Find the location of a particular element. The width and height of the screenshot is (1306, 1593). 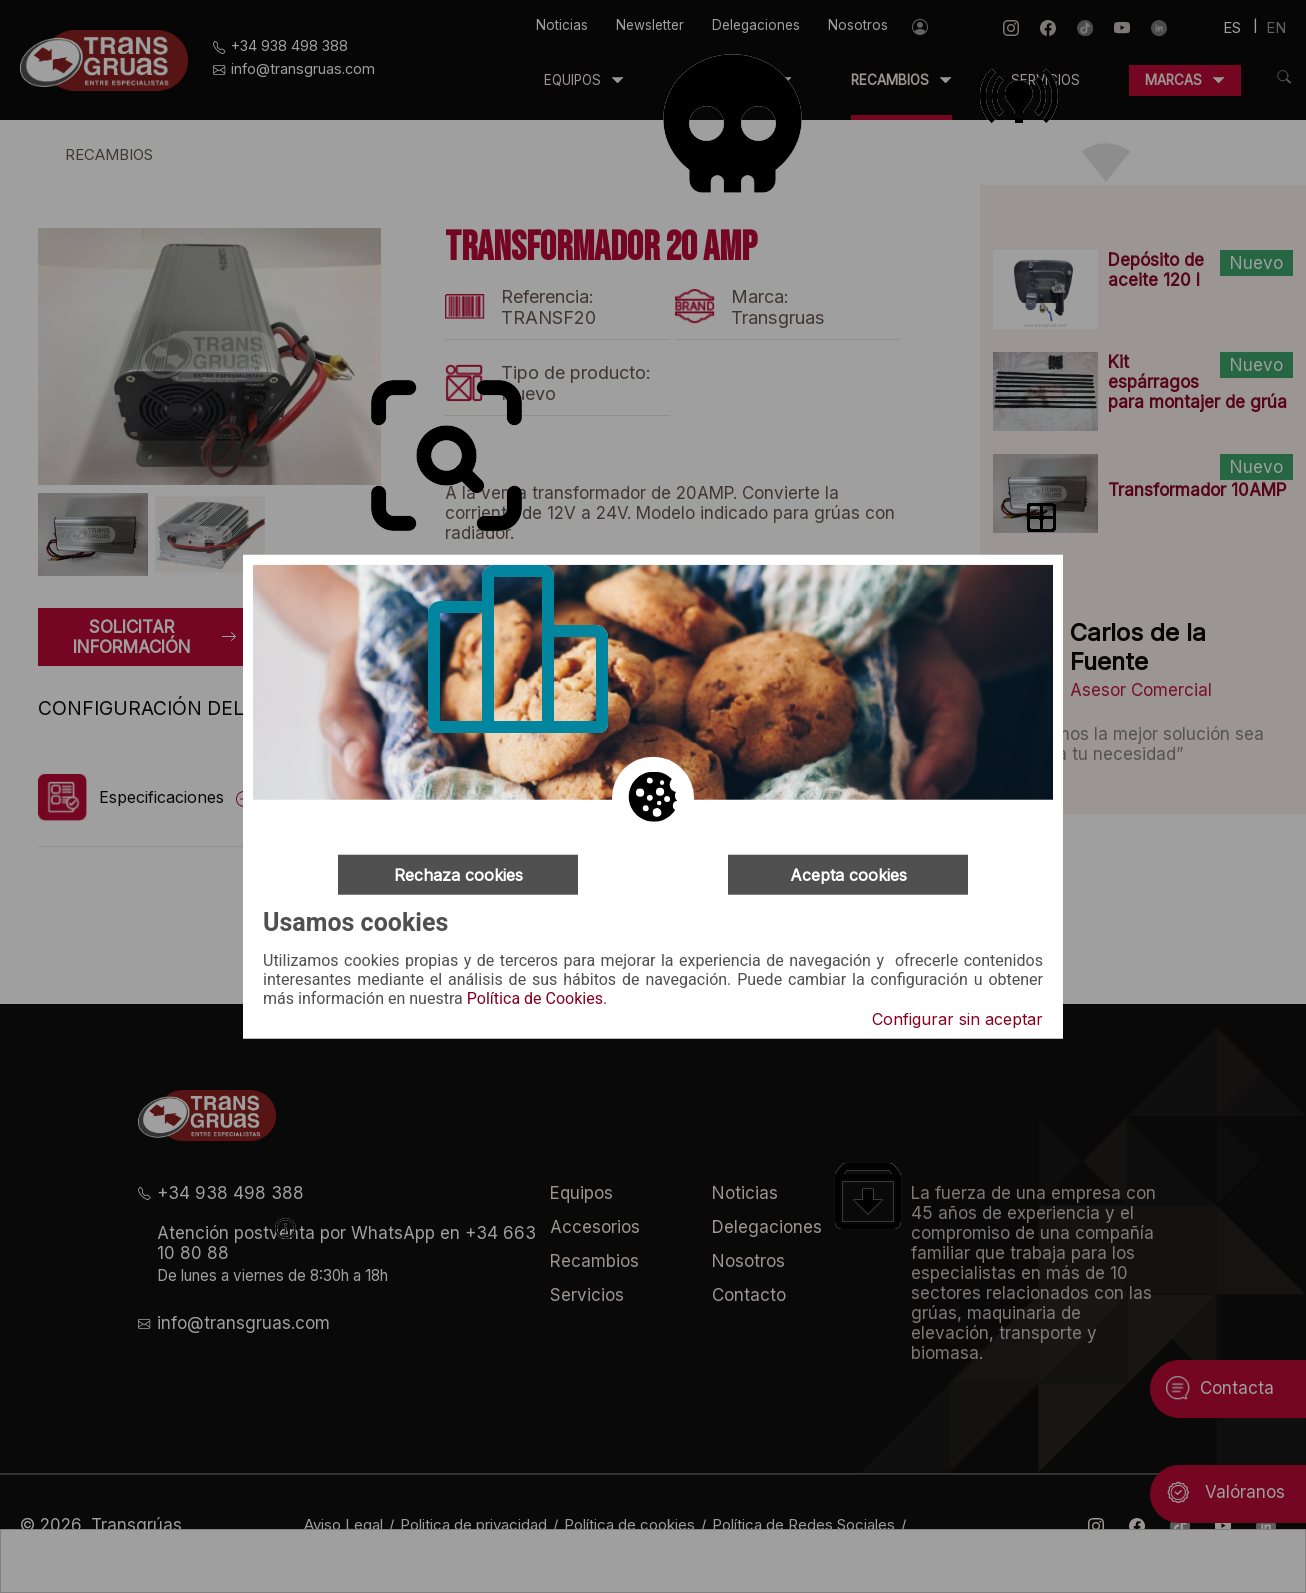

indicates danger or fatal error is located at coordinates (732, 123).